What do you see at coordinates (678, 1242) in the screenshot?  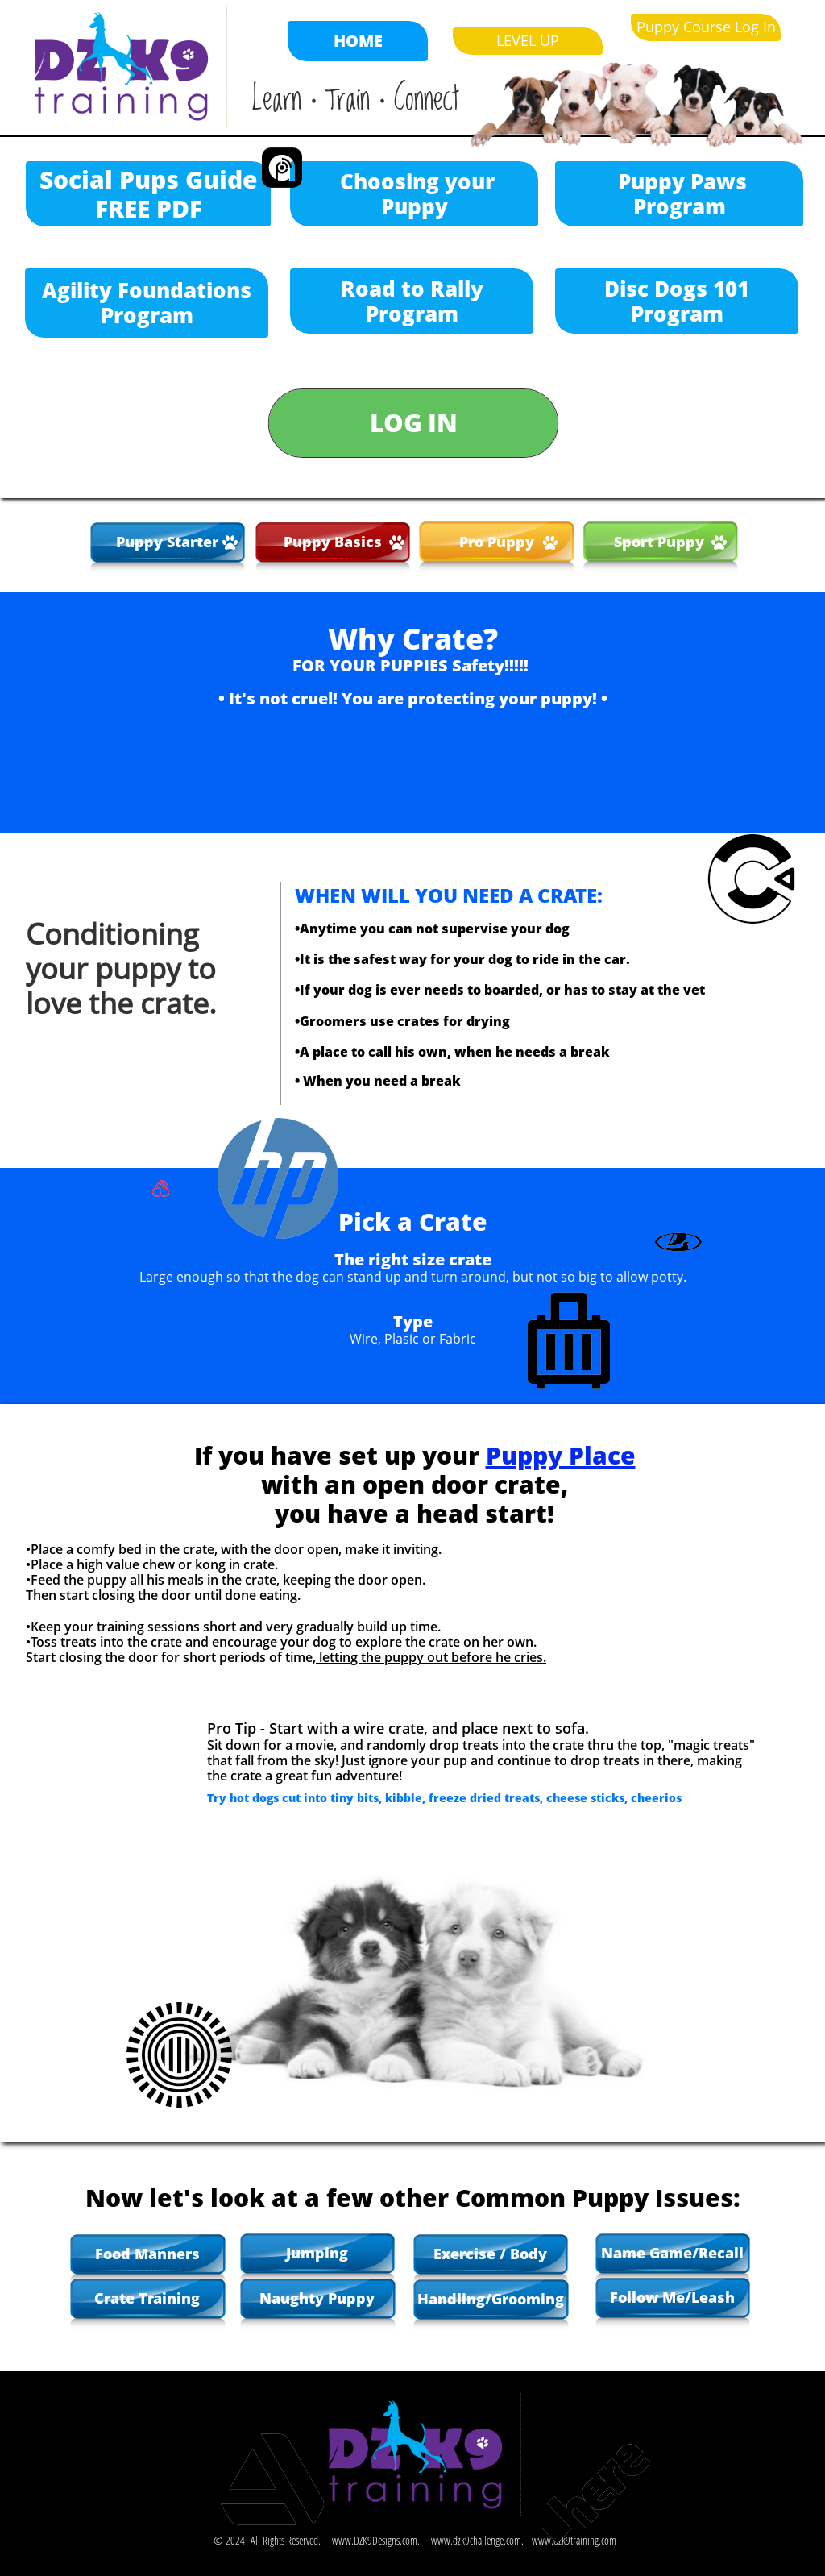 I see `Lada automotive brand logo` at bounding box center [678, 1242].